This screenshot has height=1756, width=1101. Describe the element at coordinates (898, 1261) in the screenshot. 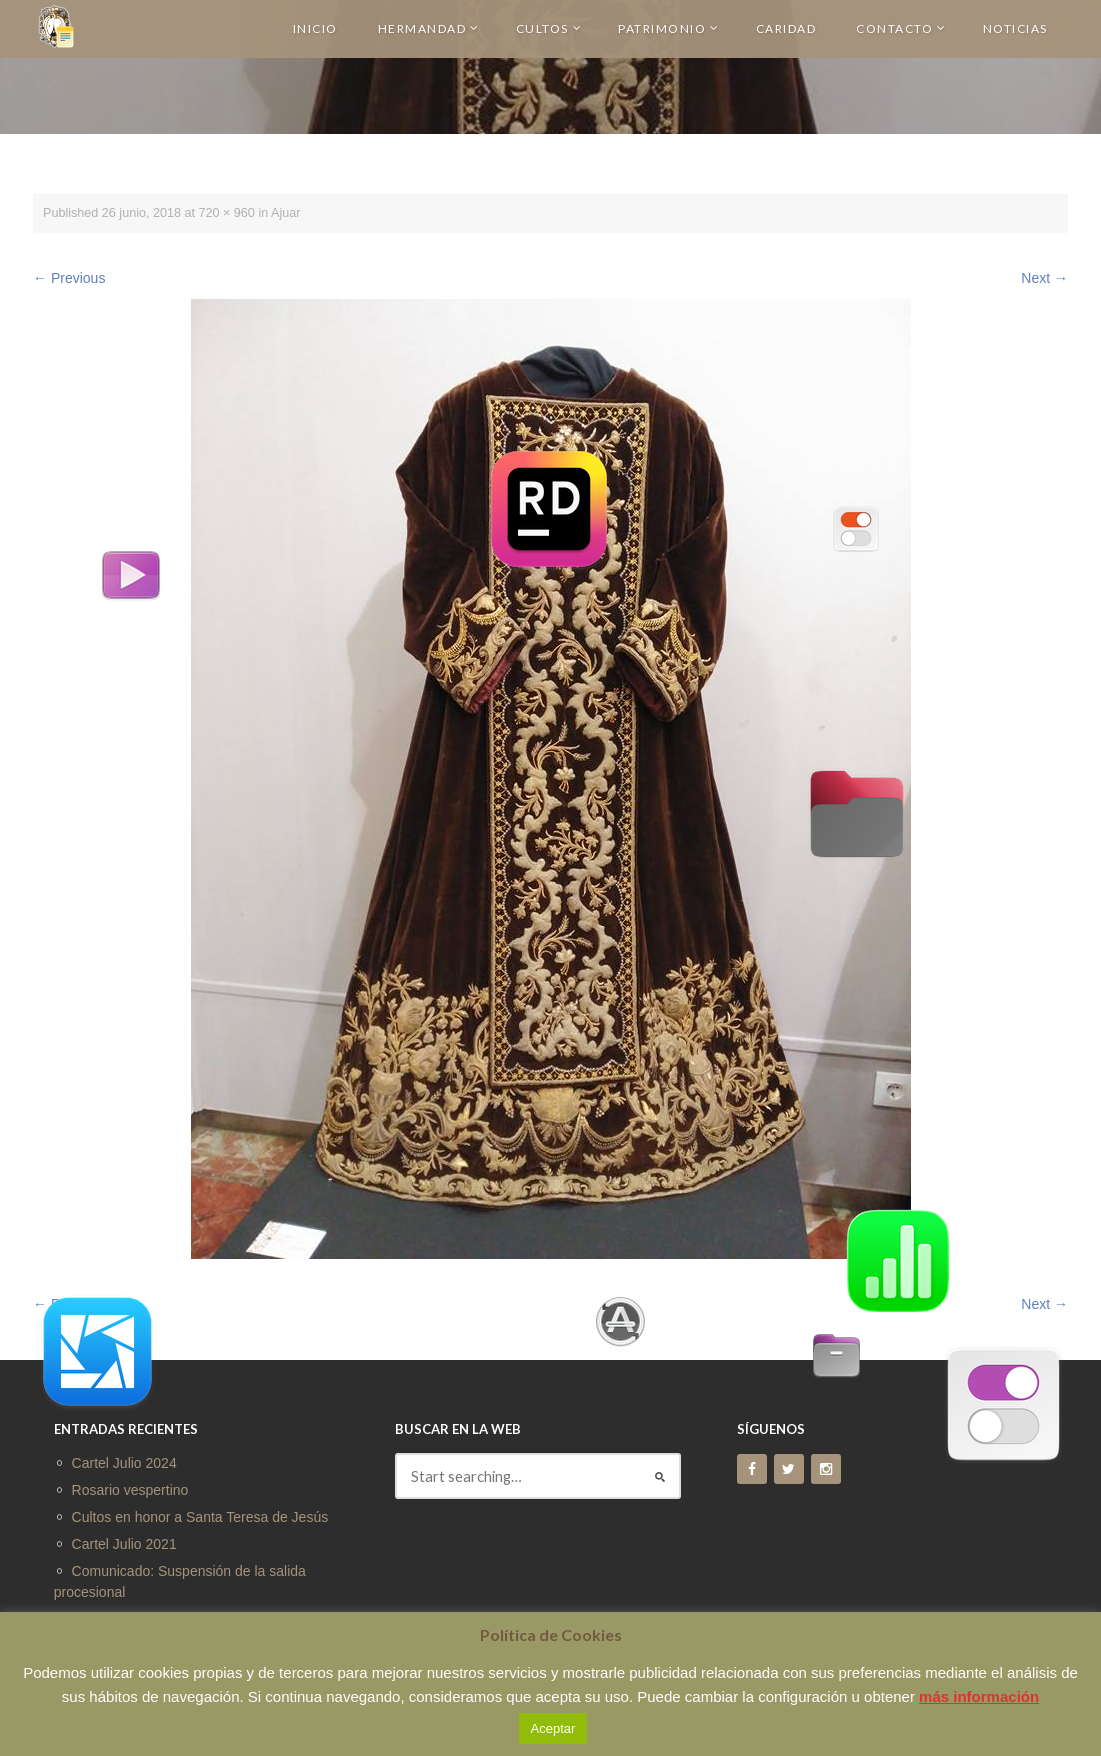

I see `open apple numbers spreadsheet app` at that location.